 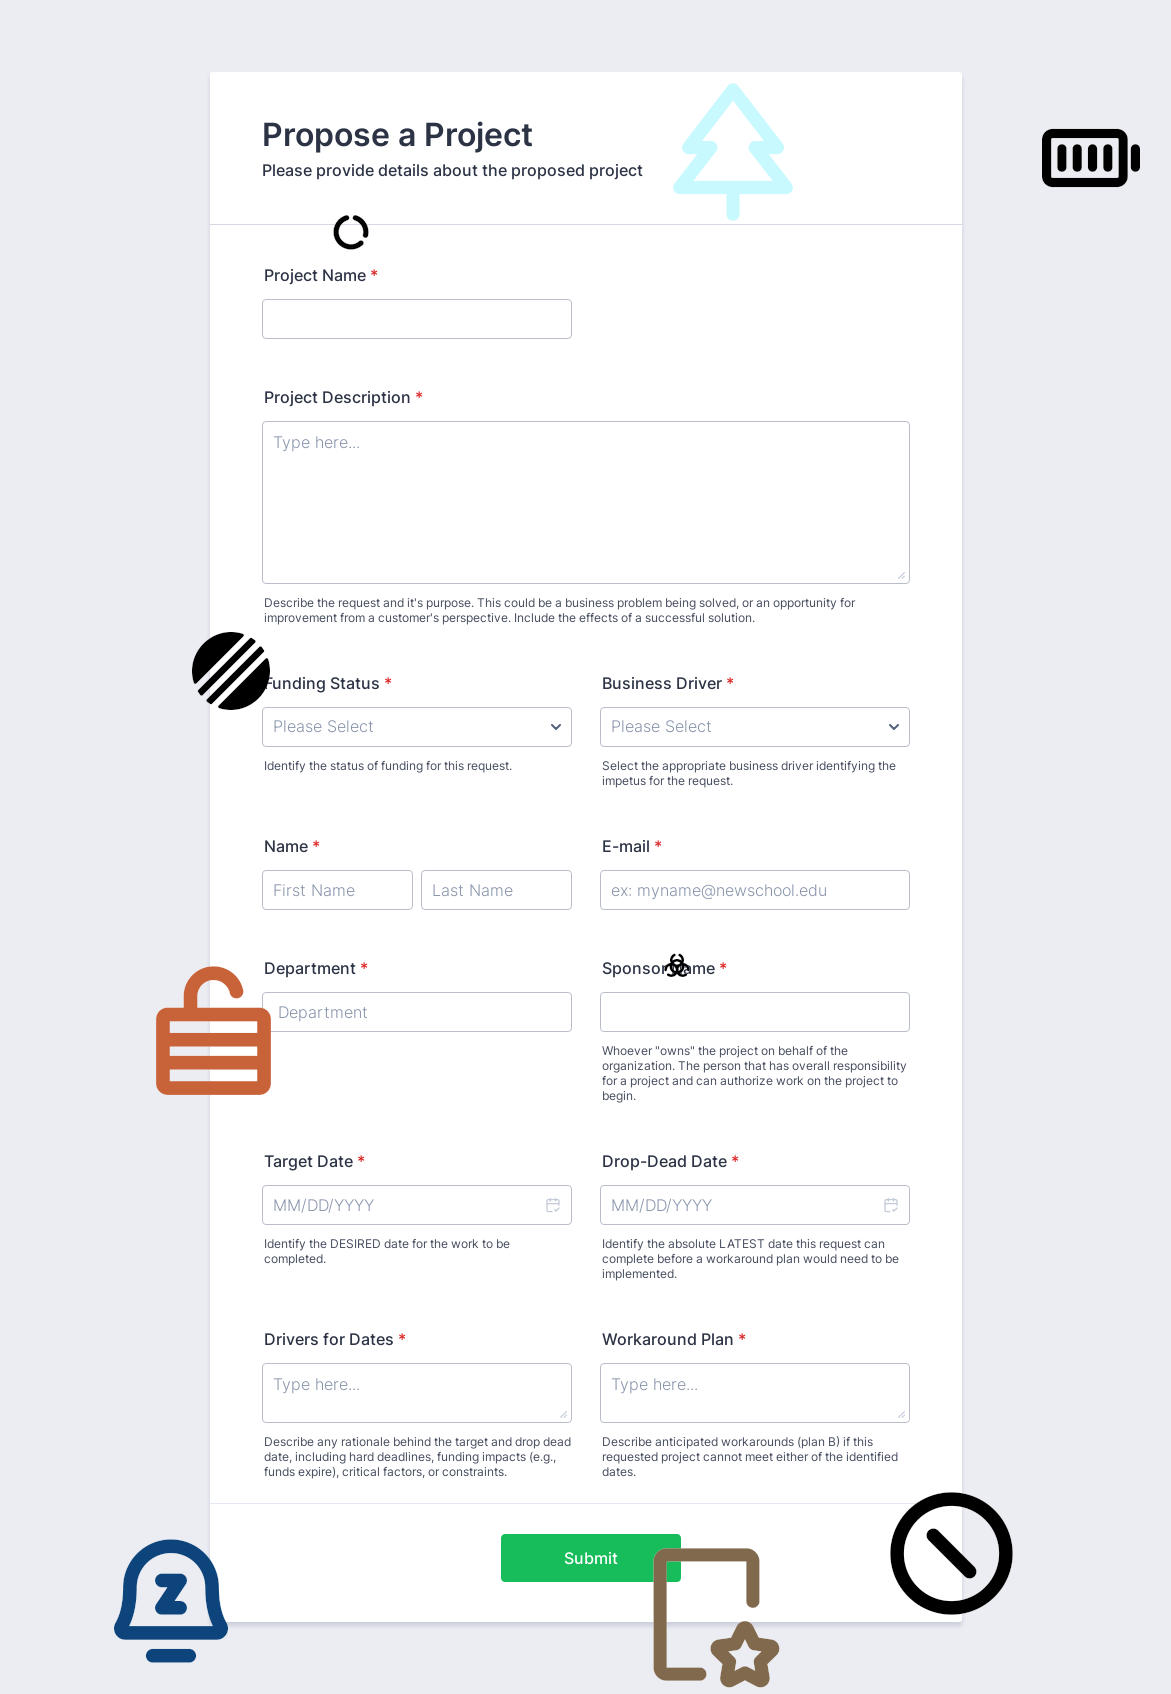 I want to click on view data usage statistics, so click(x=351, y=232).